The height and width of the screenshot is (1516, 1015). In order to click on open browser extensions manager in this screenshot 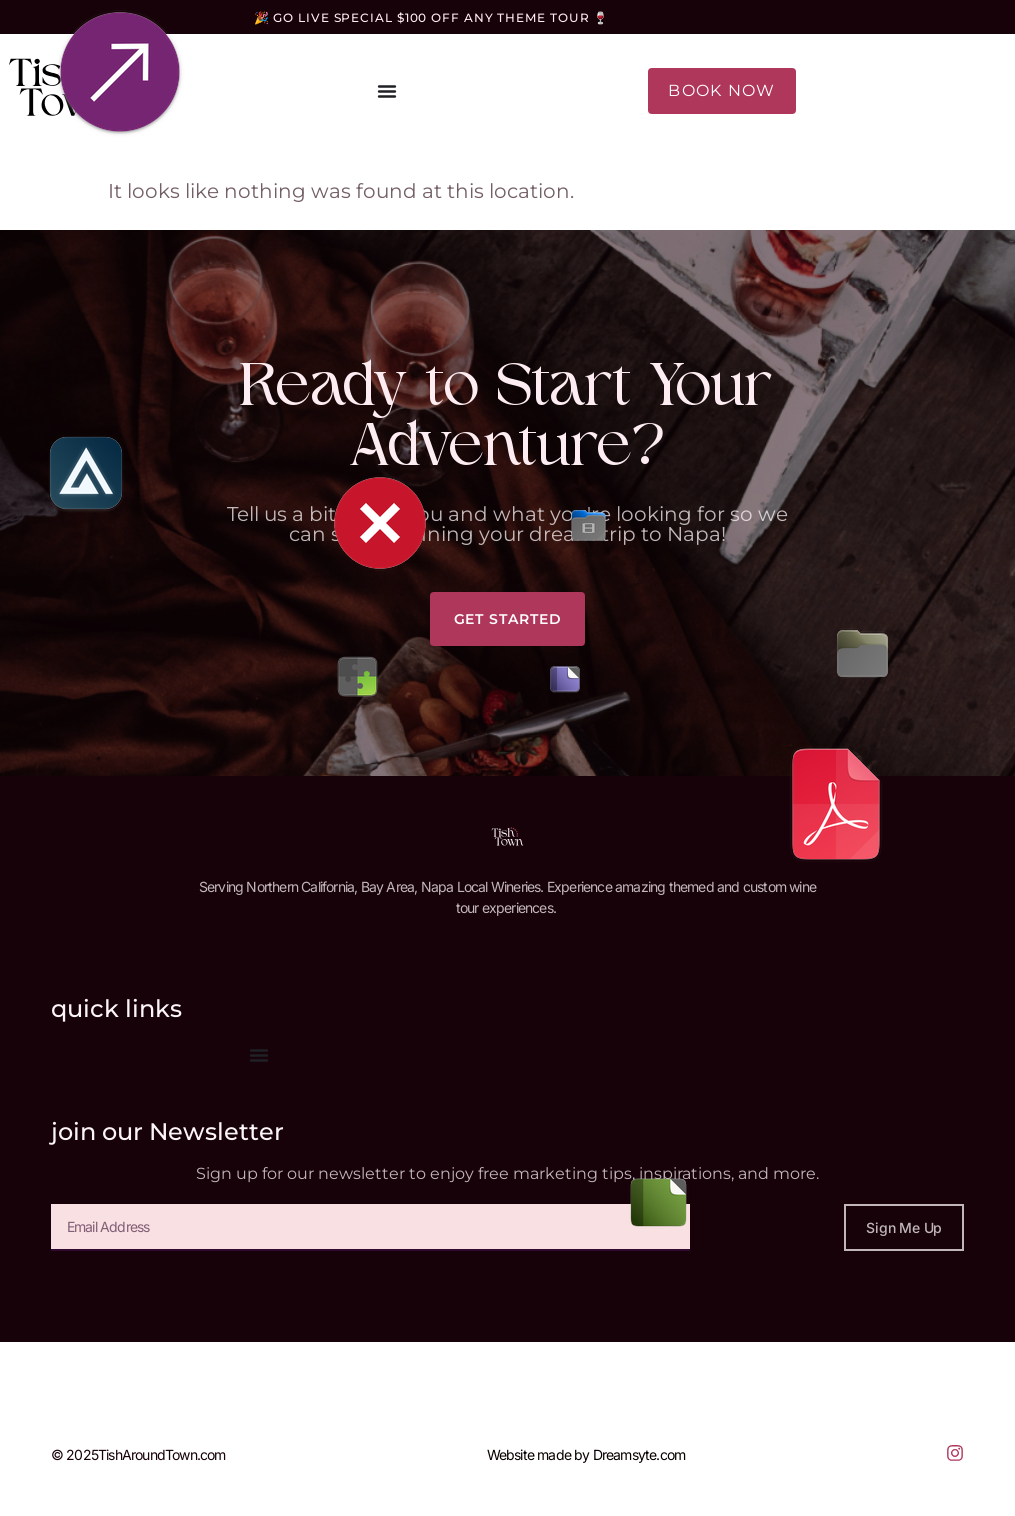, I will do `click(357, 676)`.